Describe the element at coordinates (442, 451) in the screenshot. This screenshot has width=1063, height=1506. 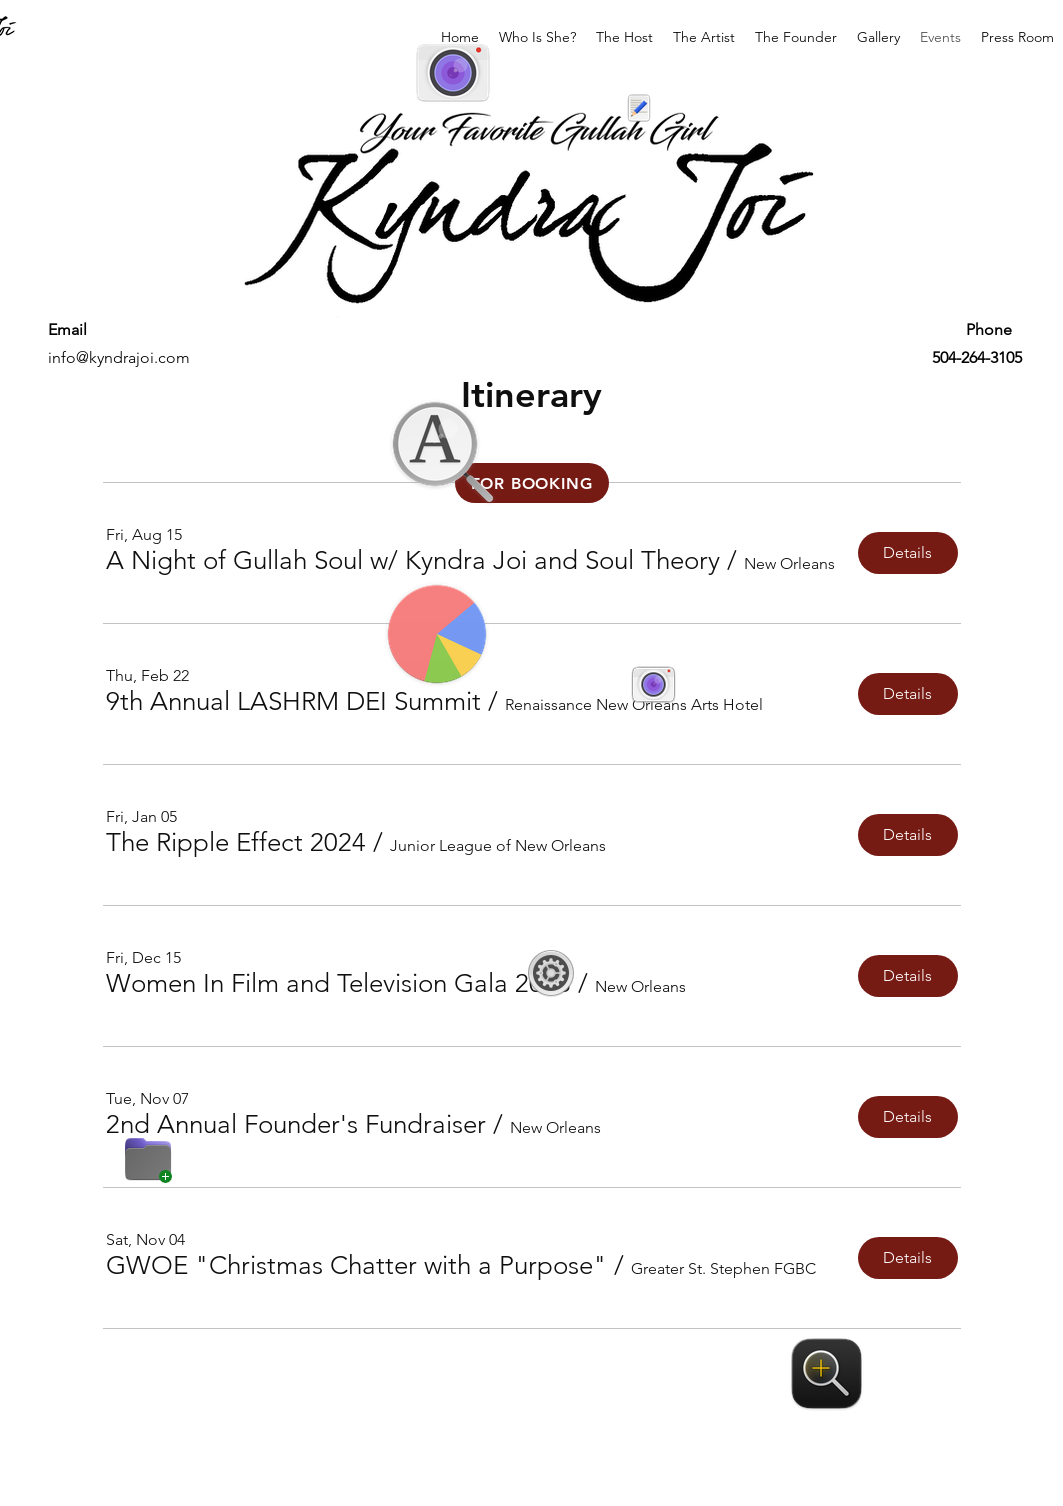
I see `search within a project` at that location.